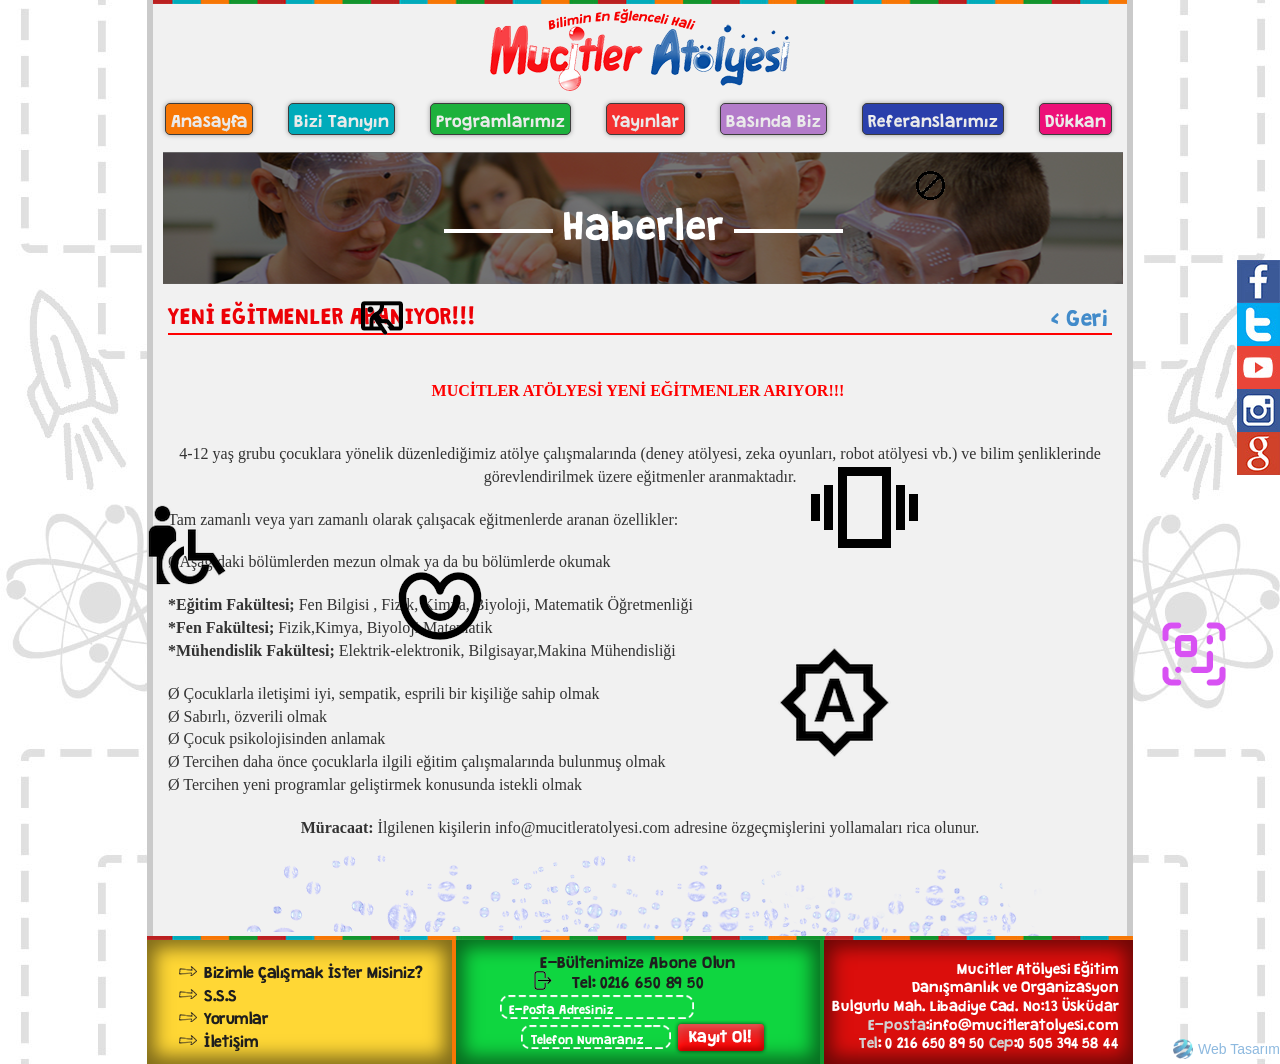 The height and width of the screenshot is (1064, 1280). I want to click on scan a QR code, so click(1194, 654).